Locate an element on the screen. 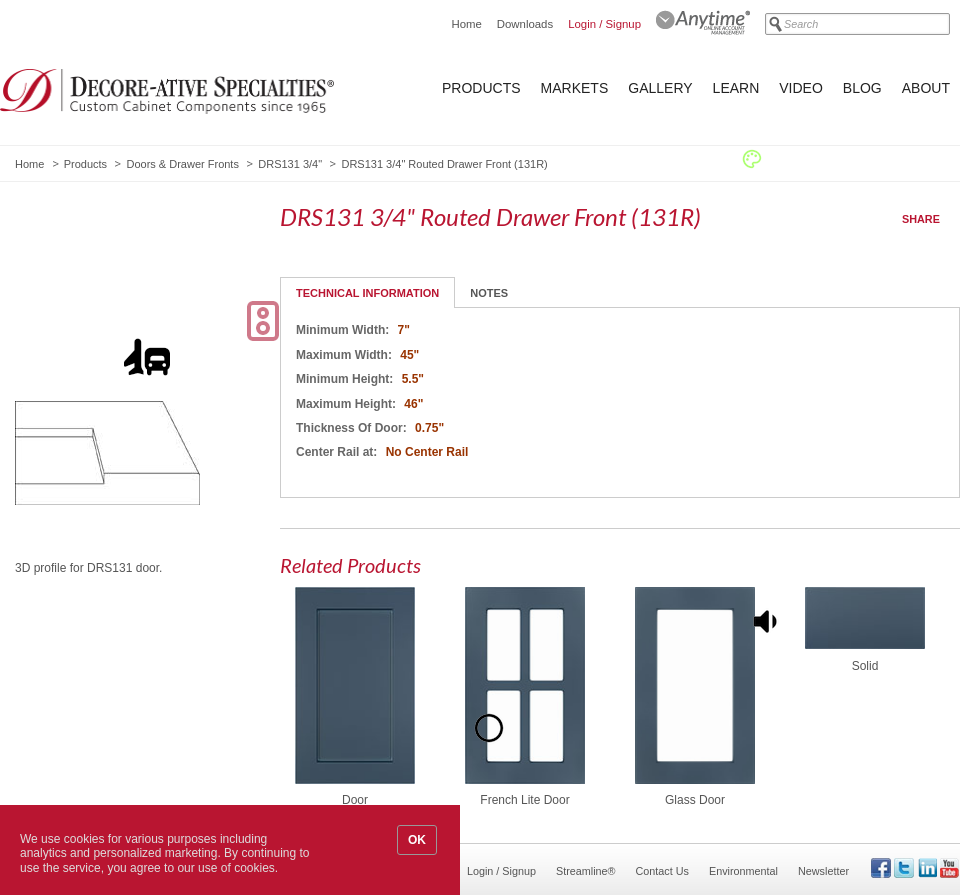 The image size is (960, 895). select a camera lens or aperture setting is located at coordinates (489, 728).